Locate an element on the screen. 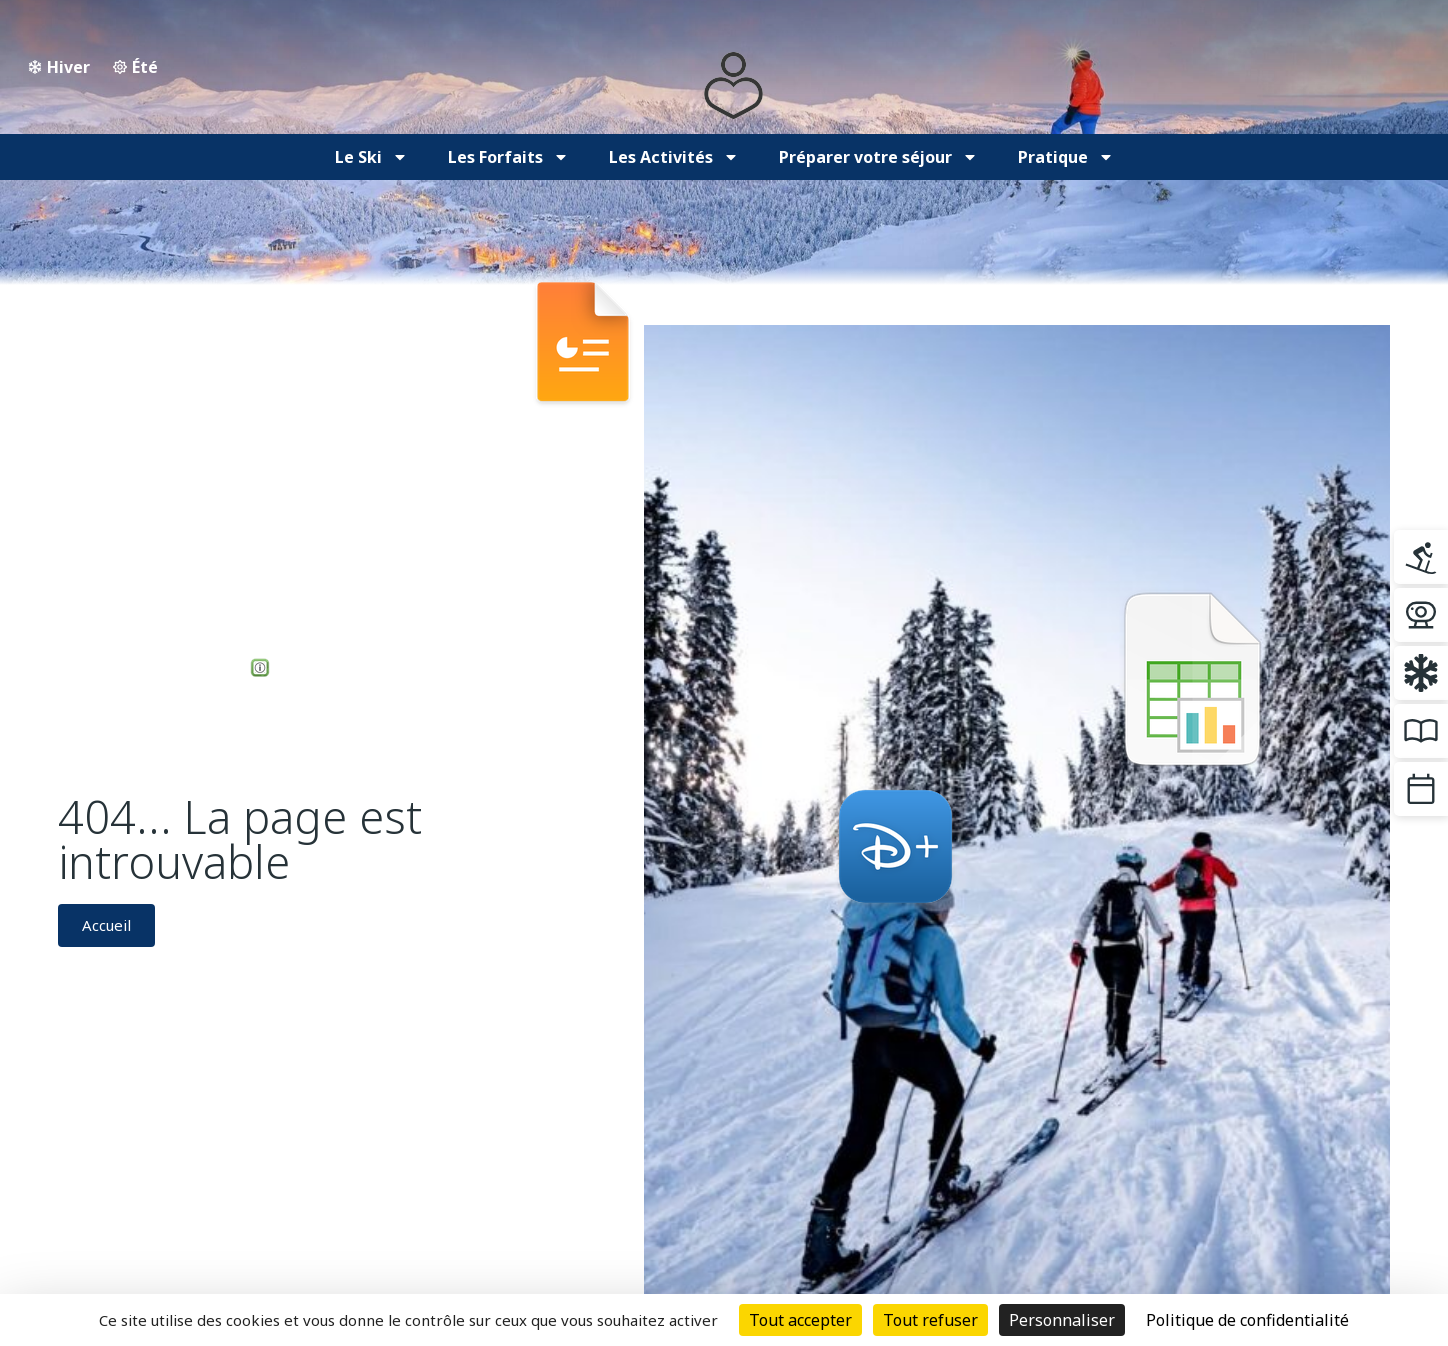  access digital wellbeing settings is located at coordinates (733, 85).